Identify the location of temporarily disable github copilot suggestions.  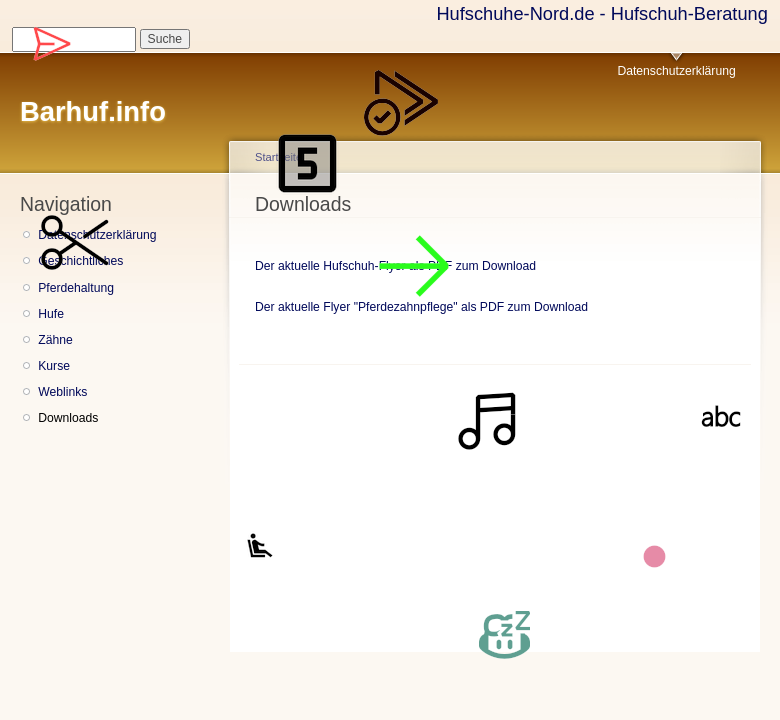
(504, 636).